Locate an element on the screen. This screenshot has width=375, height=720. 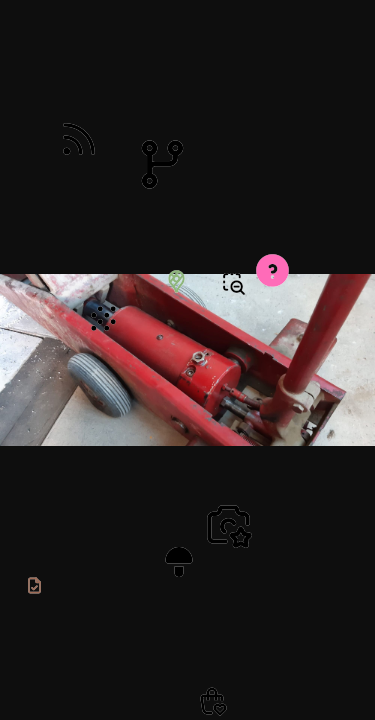
file successfully uploaded or verified is located at coordinates (34, 585).